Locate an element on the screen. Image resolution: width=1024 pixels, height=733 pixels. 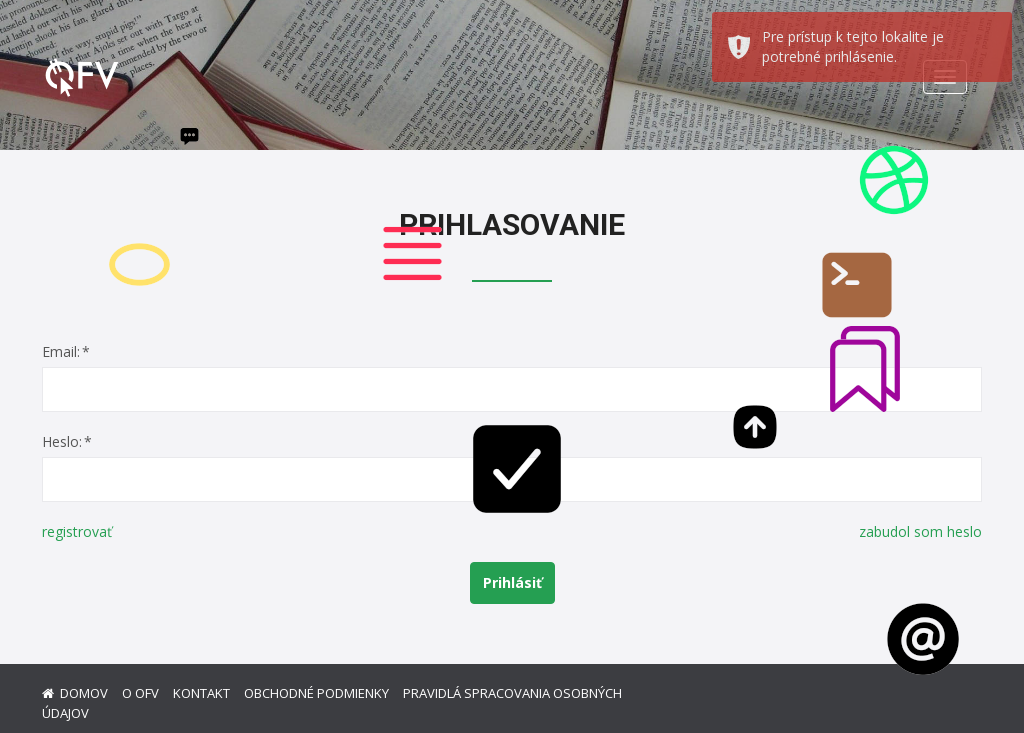
indicates a vertical oval or ellipse shape tool is located at coordinates (139, 264).